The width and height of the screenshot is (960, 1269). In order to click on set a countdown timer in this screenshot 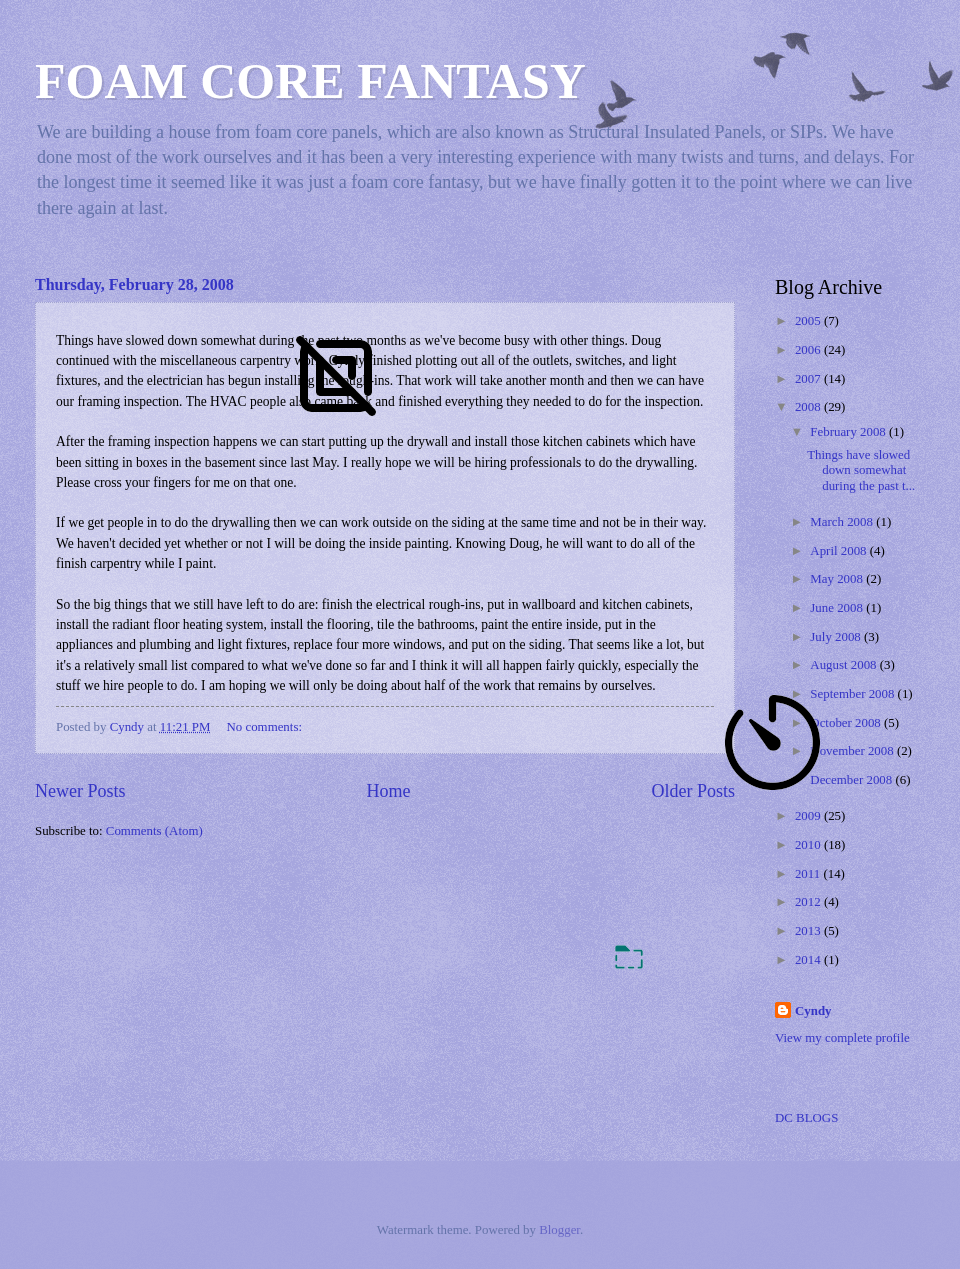, I will do `click(772, 742)`.